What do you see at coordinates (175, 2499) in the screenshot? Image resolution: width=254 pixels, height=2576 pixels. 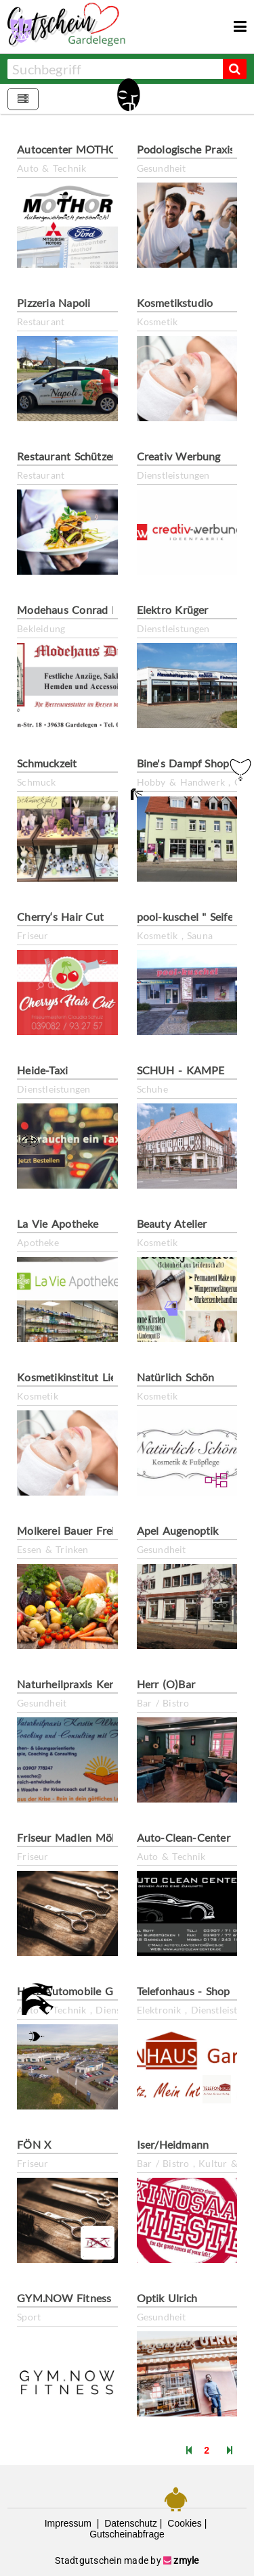 I see `indicates a character's weight or body type stat` at bounding box center [175, 2499].